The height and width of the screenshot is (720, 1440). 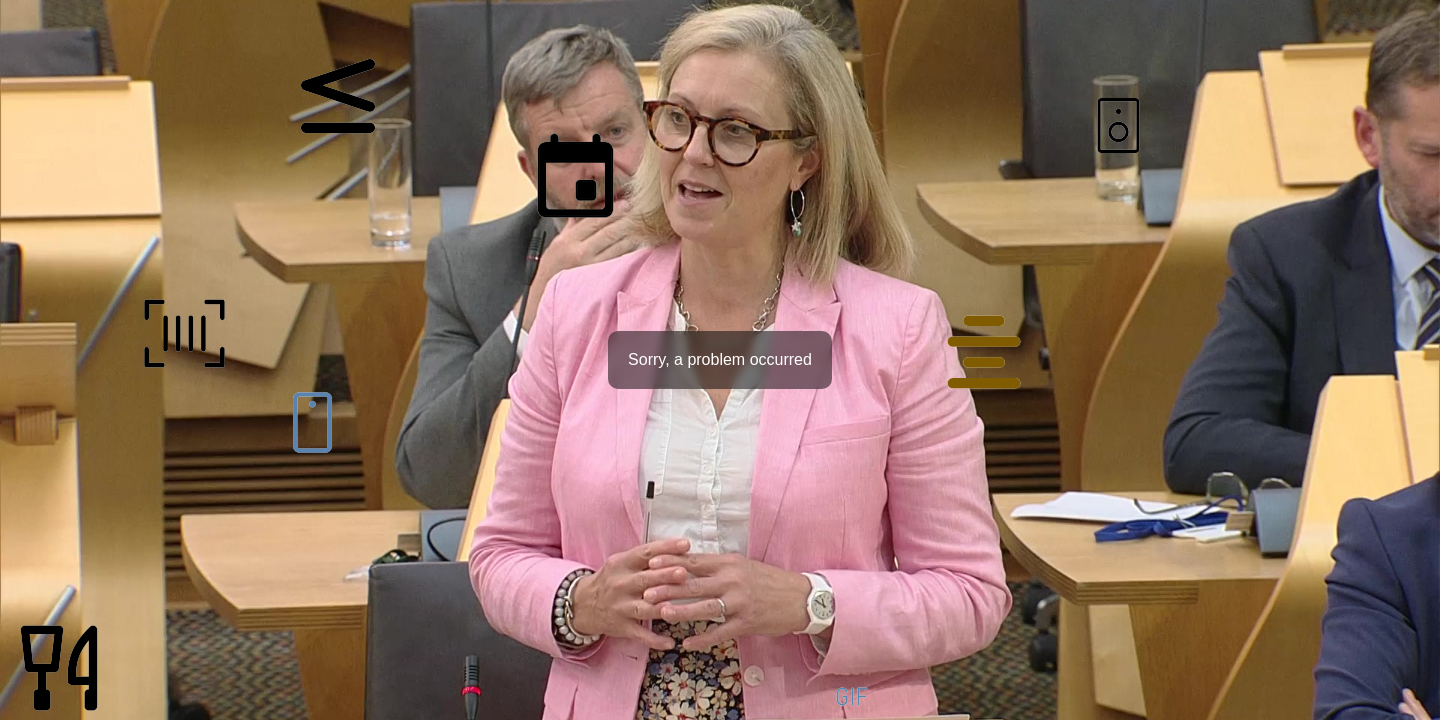 I want to click on access device camera settings, so click(x=312, y=422).